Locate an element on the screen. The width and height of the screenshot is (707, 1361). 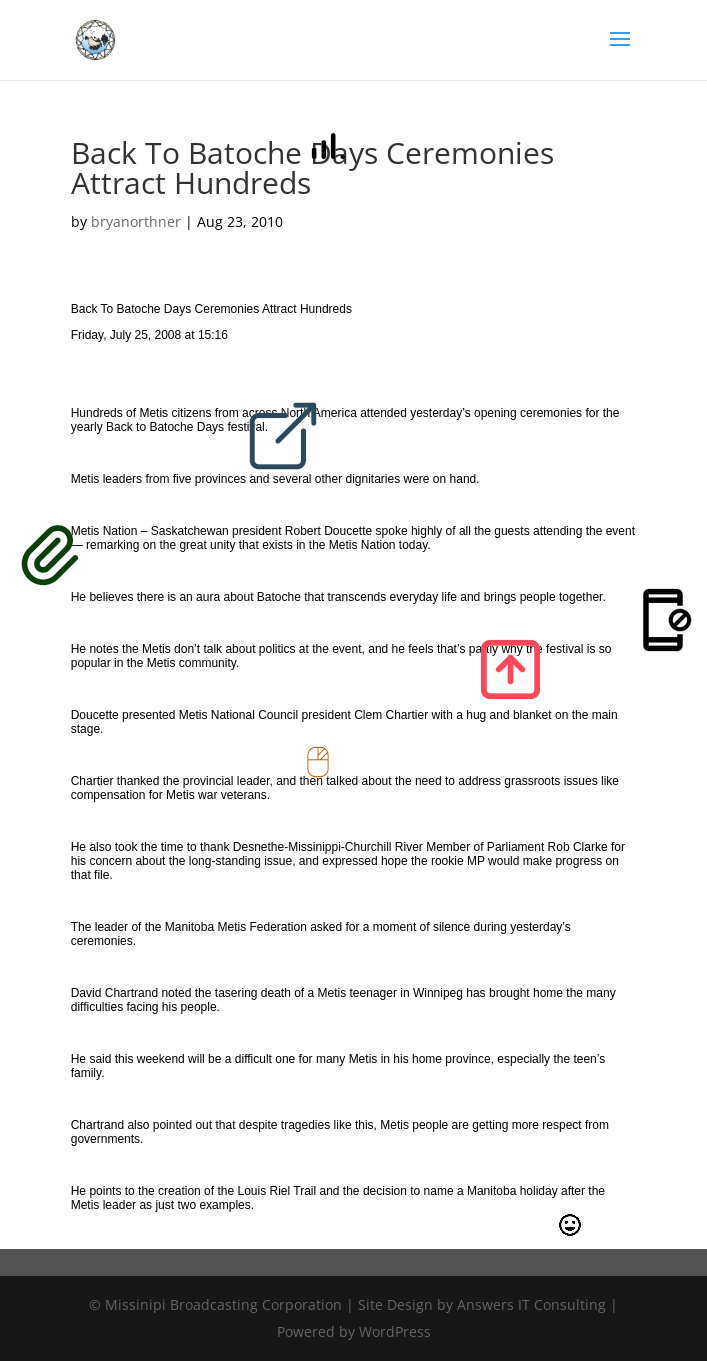
right-click action indicator is located at coordinates (318, 762).